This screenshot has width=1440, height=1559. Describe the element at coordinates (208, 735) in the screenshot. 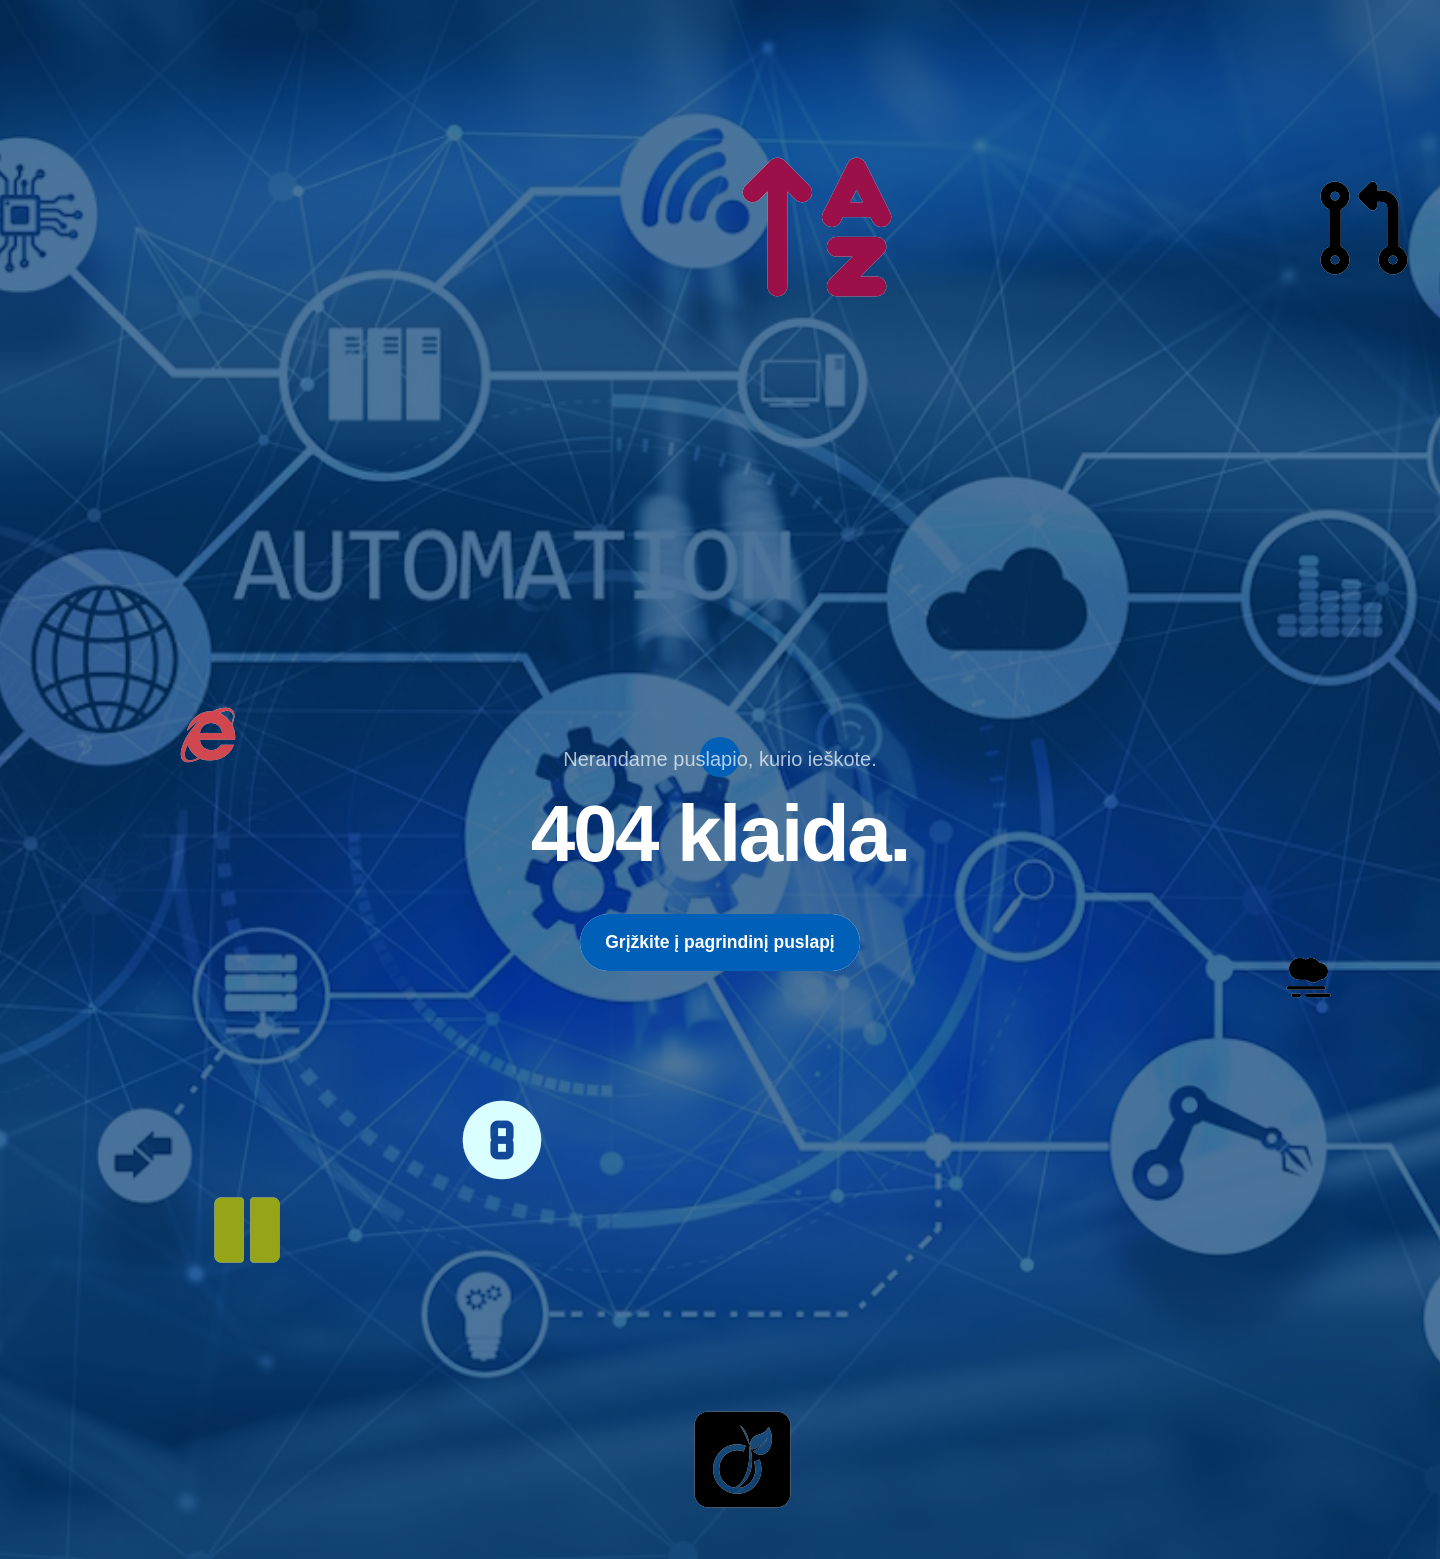

I see `open internet explorer browser` at that location.